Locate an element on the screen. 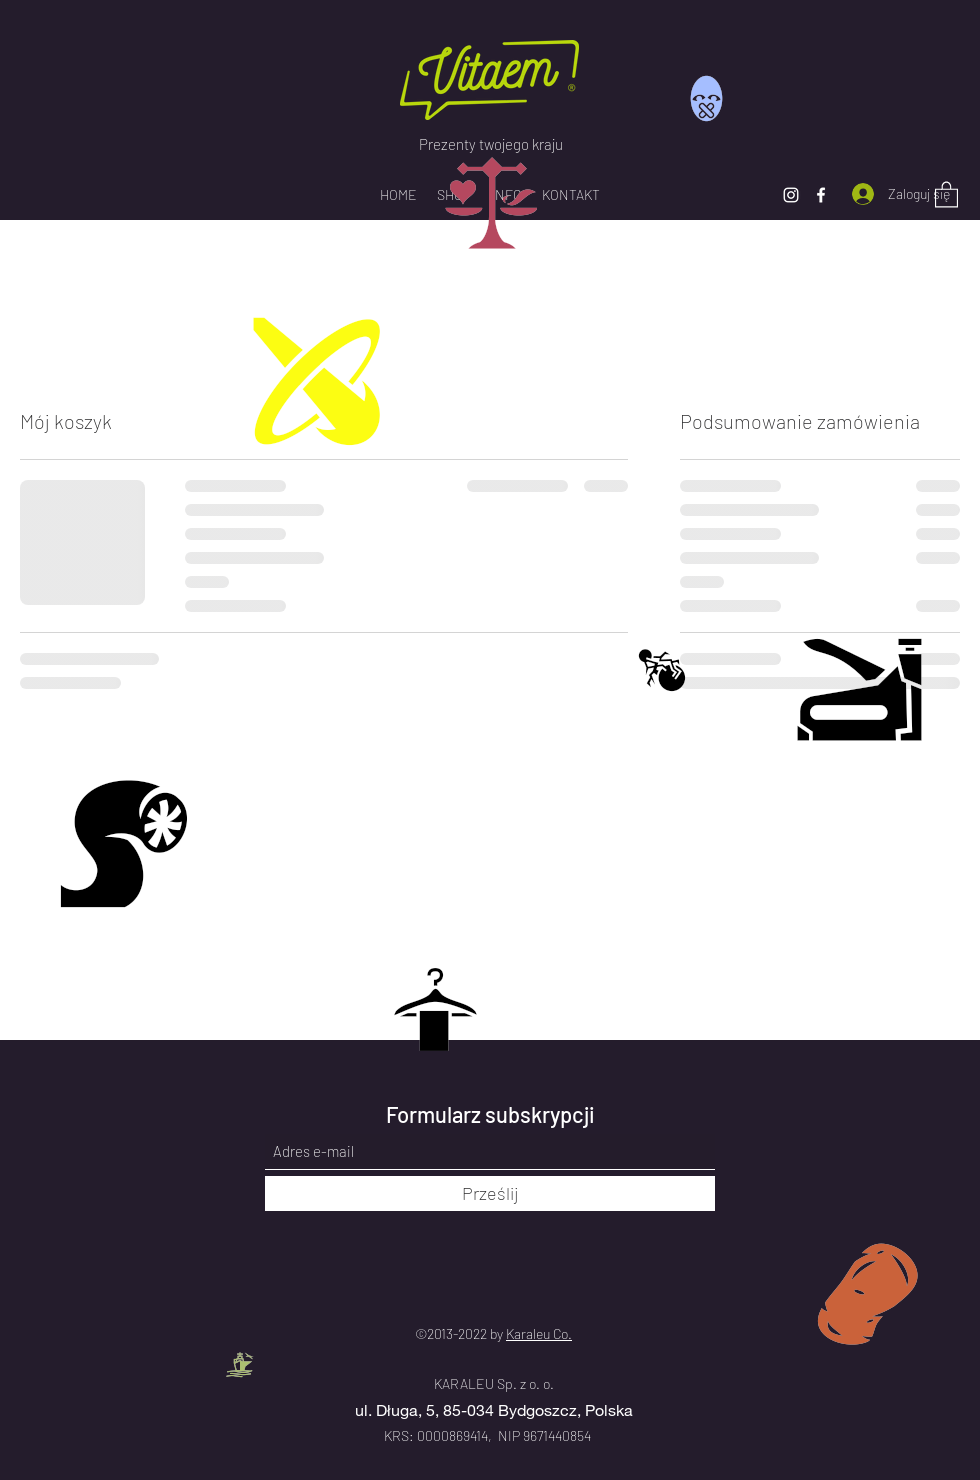 The width and height of the screenshot is (980, 1480). use heavy-duty stapler tool is located at coordinates (859, 687).